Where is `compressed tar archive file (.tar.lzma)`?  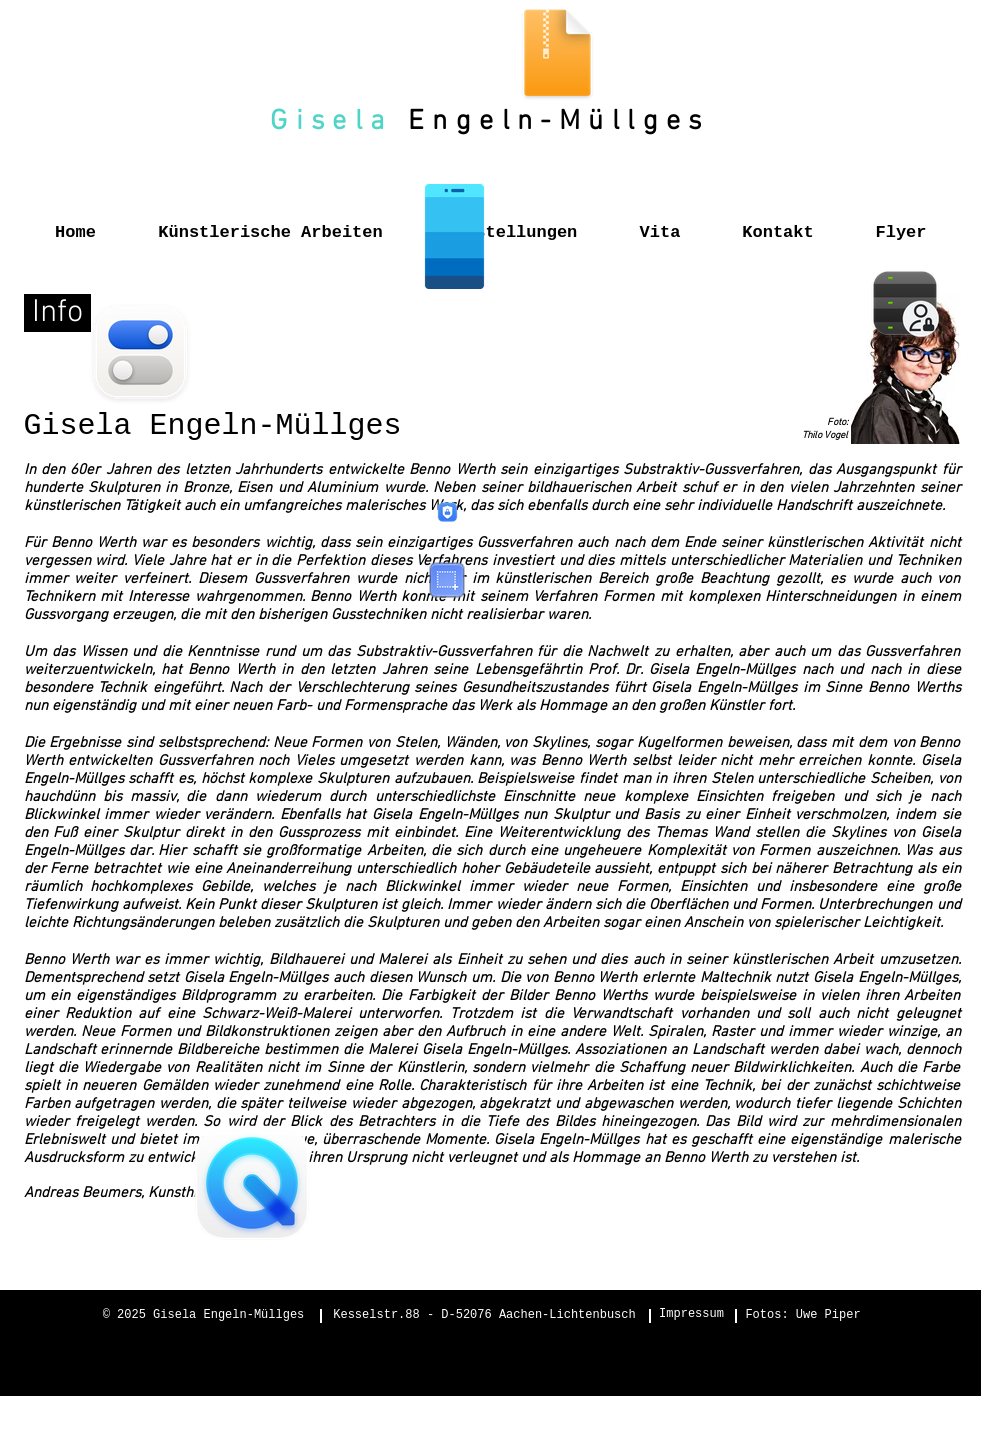 compressed tar archive file (.tar.lzma) is located at coordinates (557, 54).